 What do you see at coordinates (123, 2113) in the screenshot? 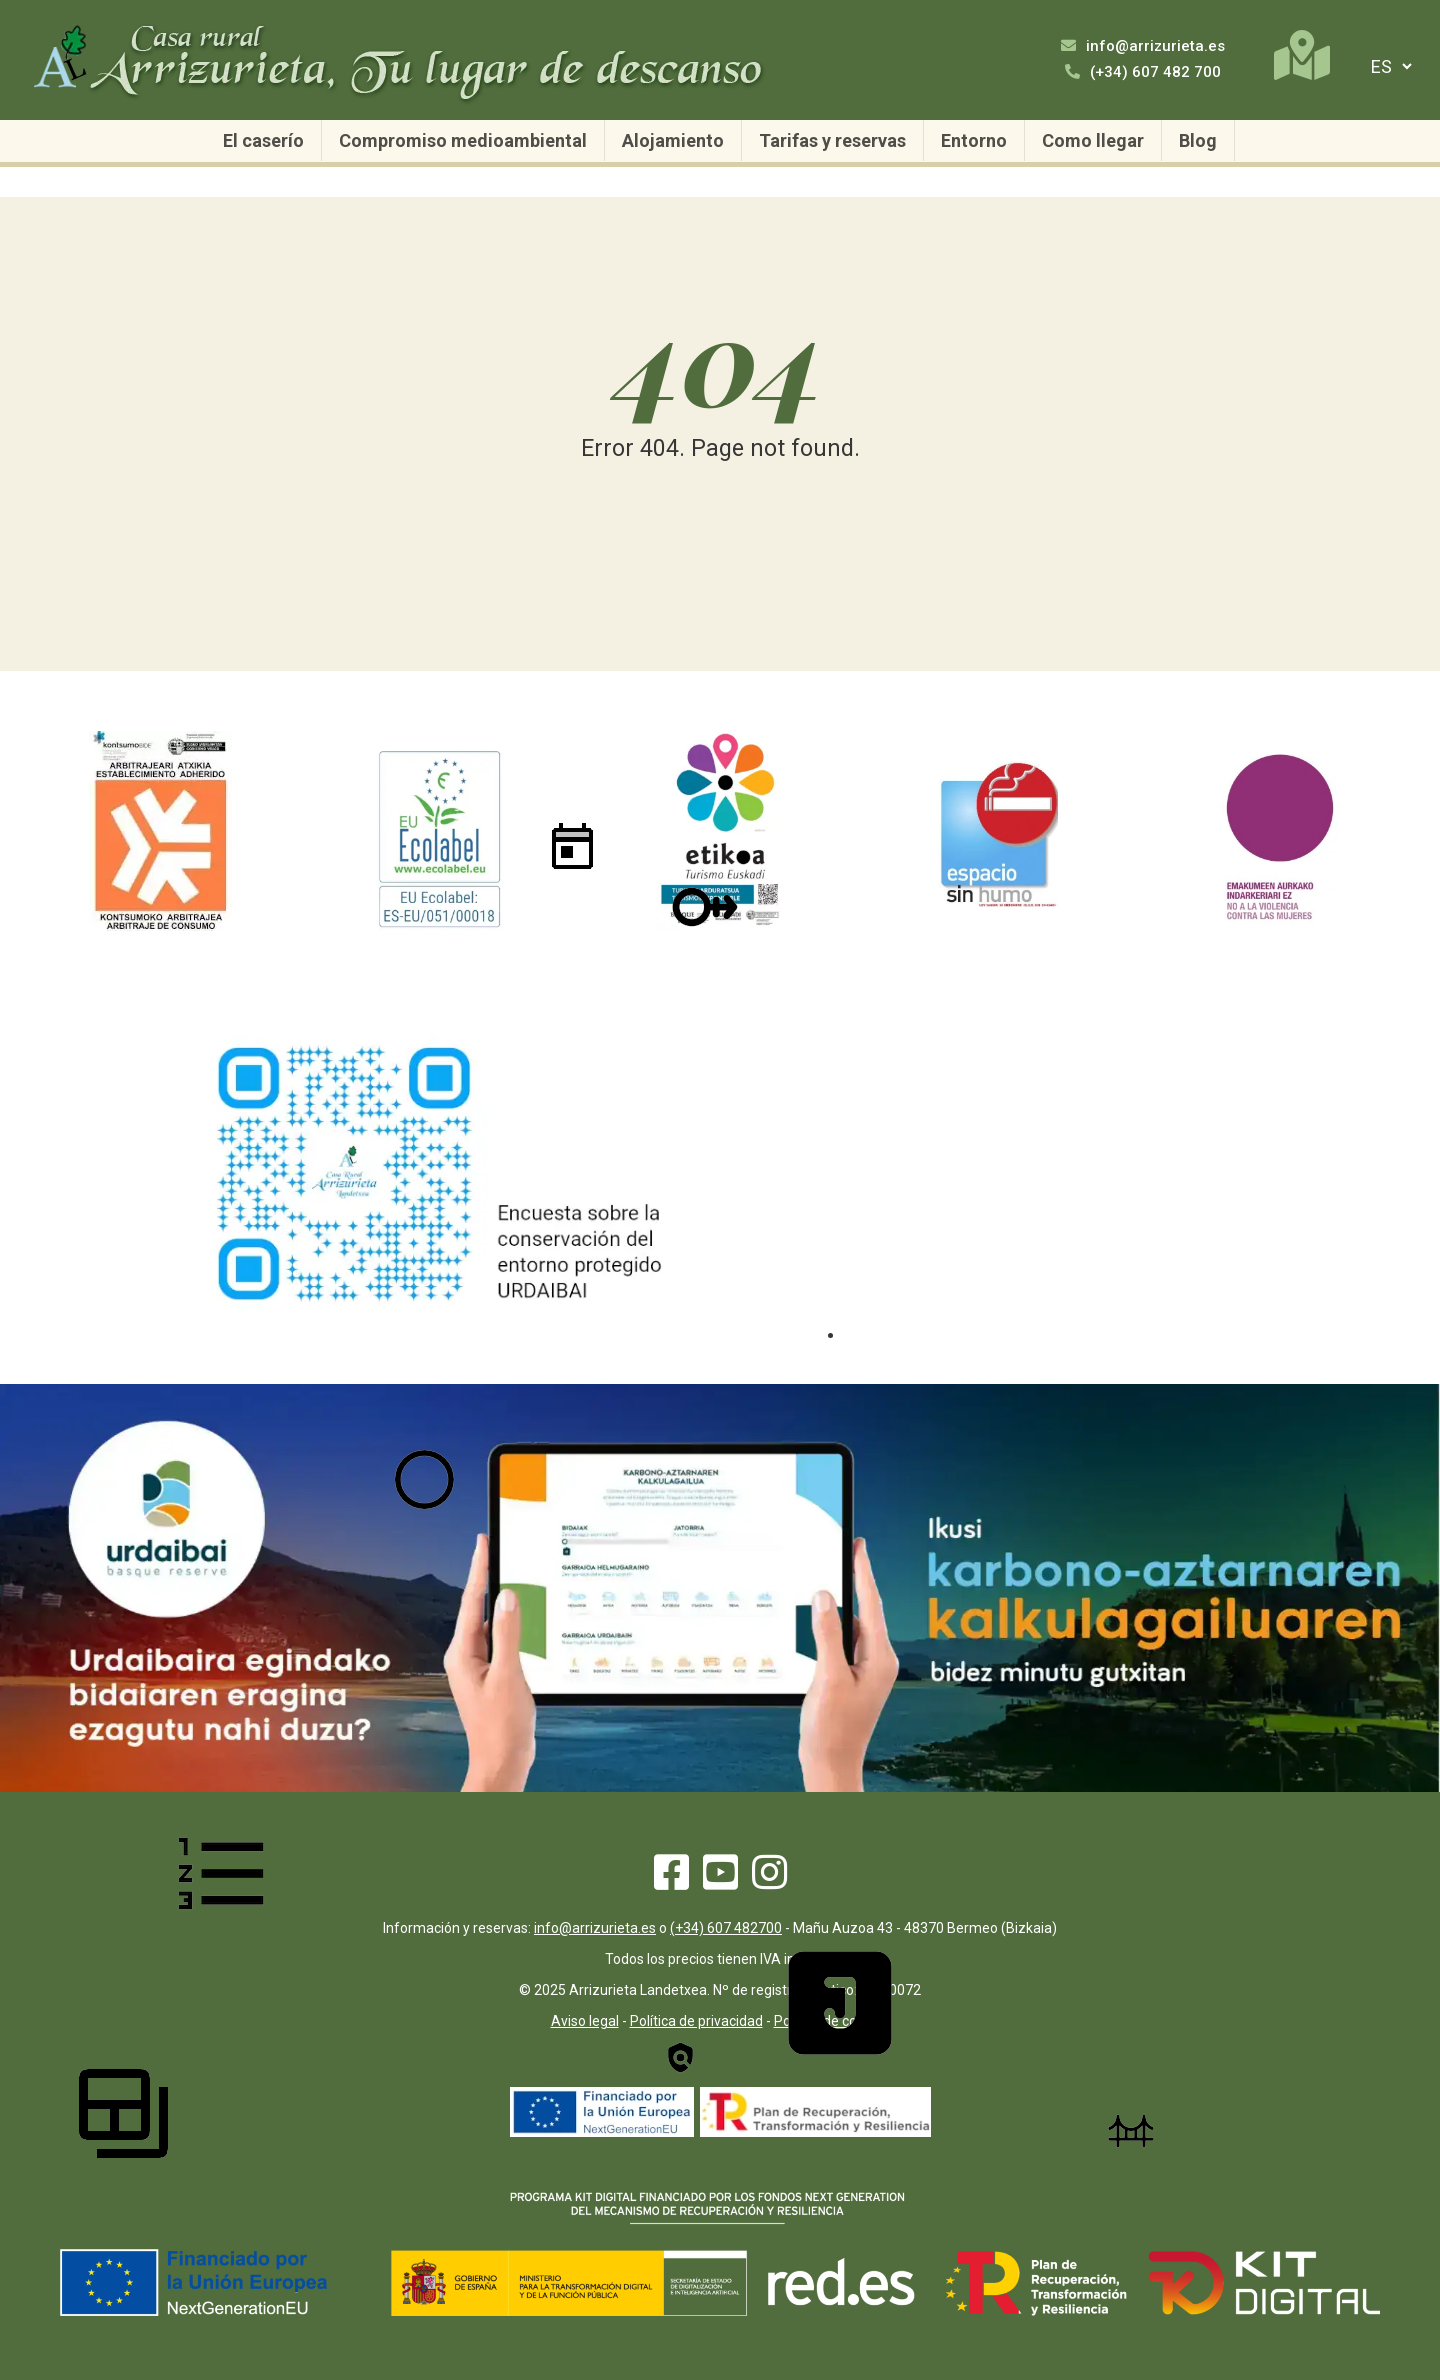
I see `create a backup copy of table data` at bounding box center [123, 2113].